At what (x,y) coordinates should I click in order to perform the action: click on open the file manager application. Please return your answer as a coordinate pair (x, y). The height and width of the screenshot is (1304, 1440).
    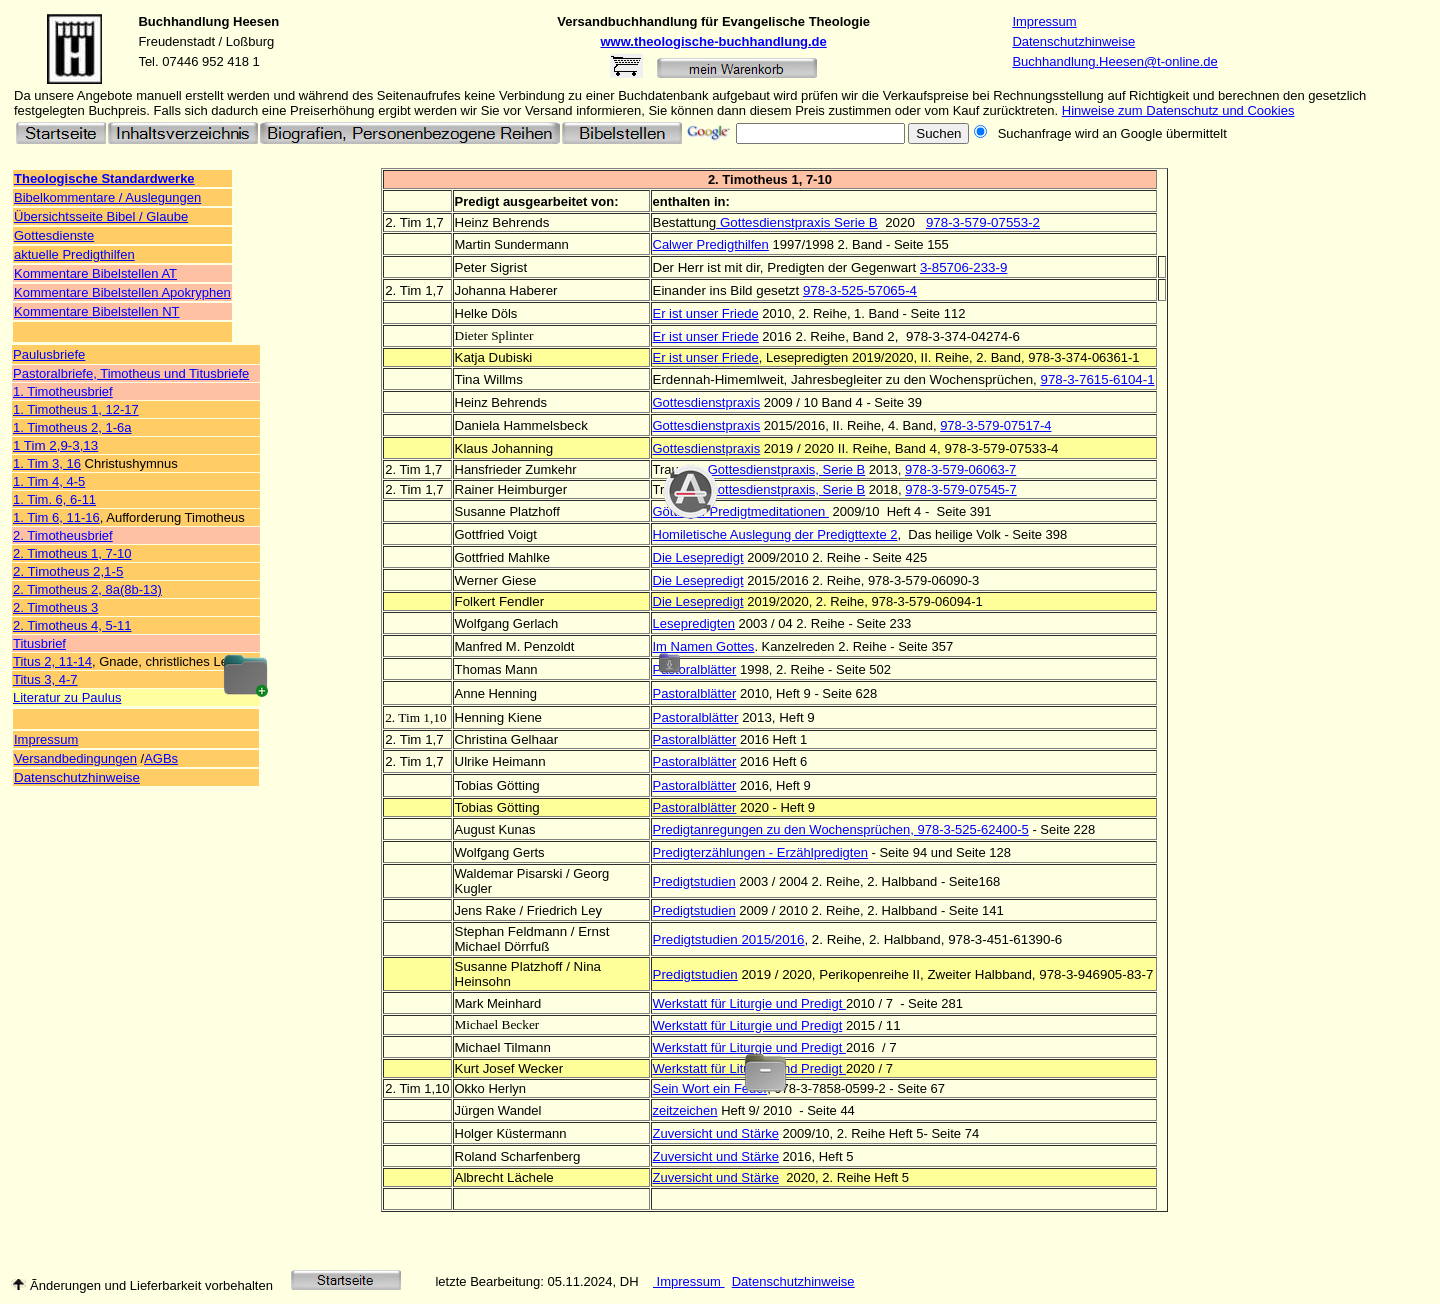
    Looking at the image, I should click on (765, 1072).